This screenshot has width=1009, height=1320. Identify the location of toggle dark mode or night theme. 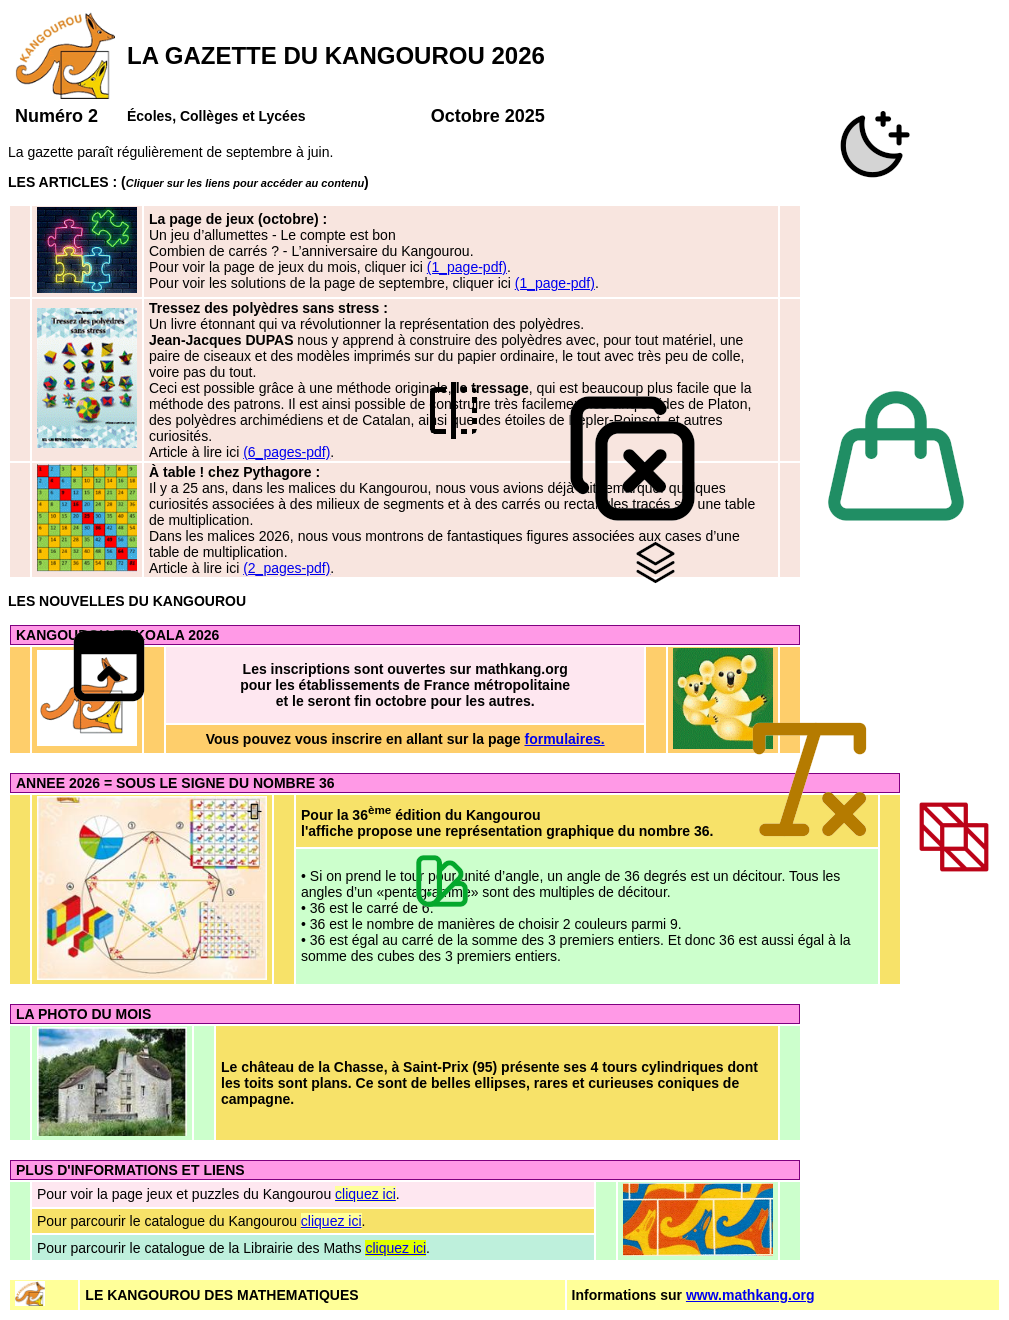
(872, 145).